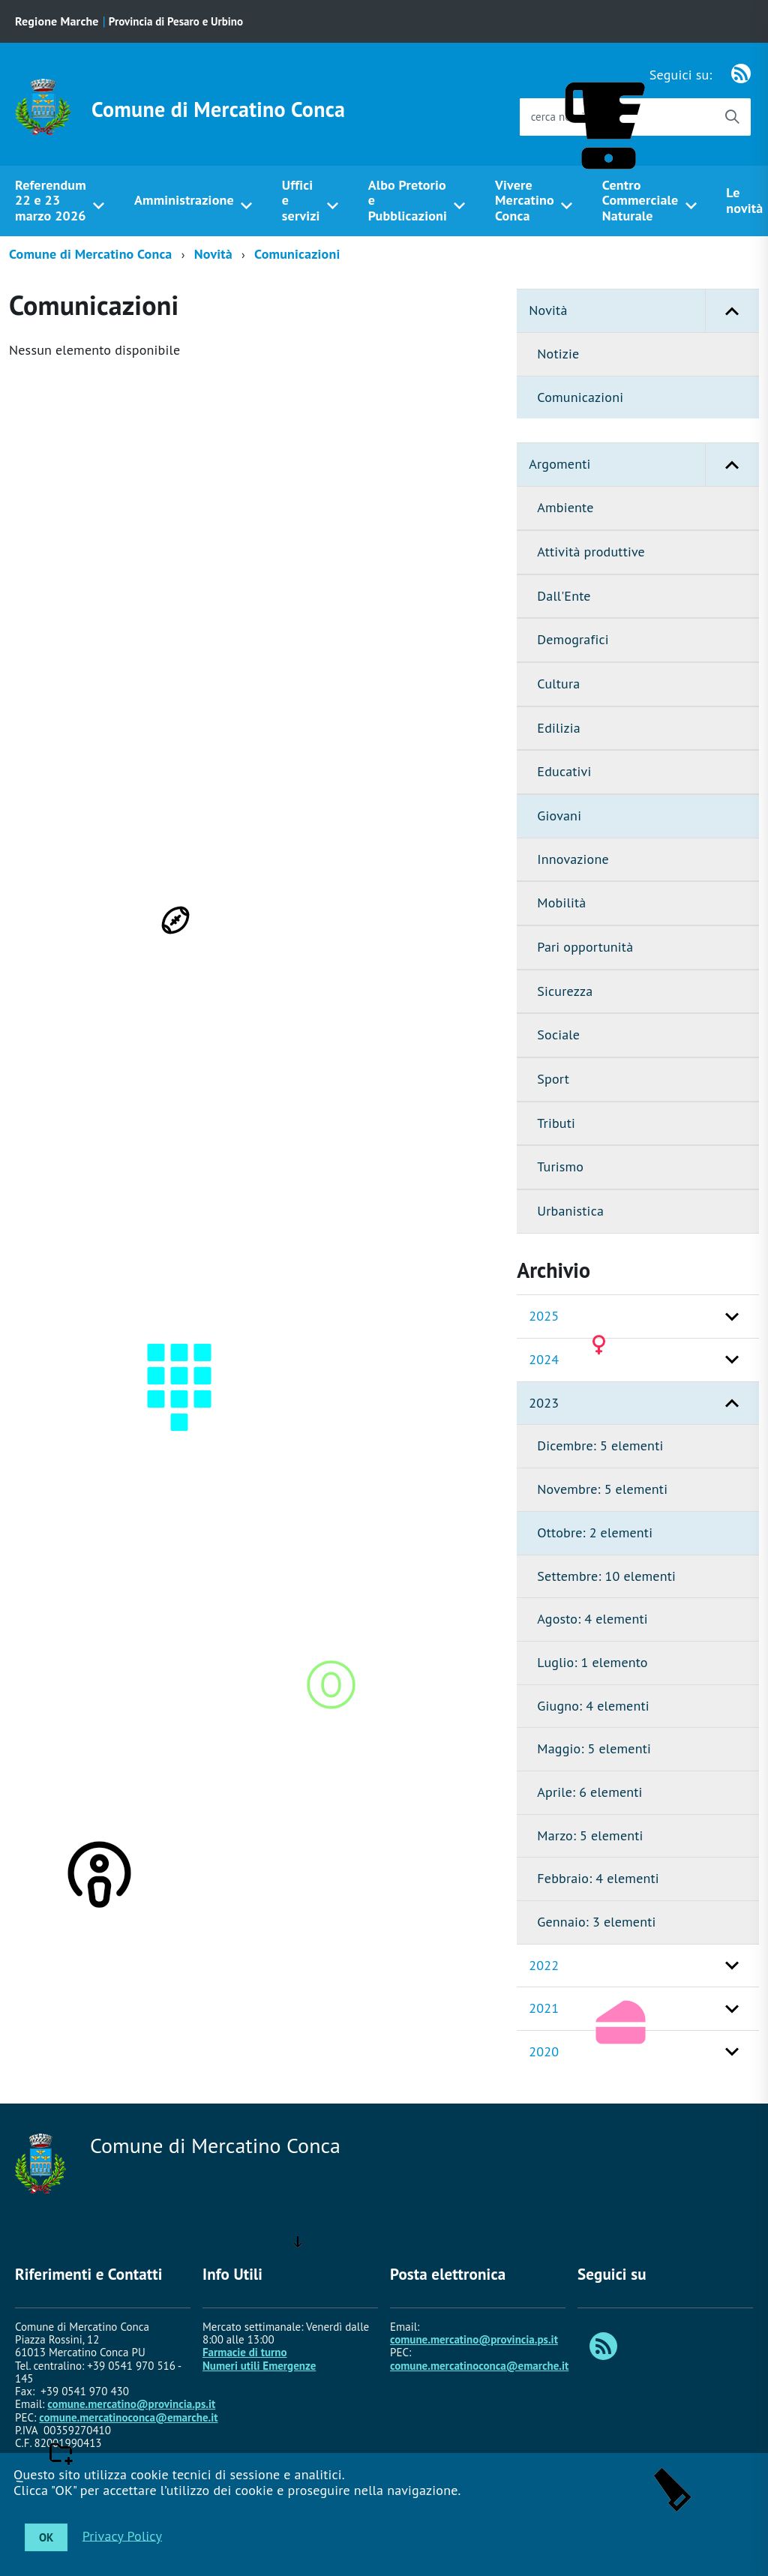 This screenshot has height=2576, width=768. I want to click on open apple podcasts app, so click(99, 1873).